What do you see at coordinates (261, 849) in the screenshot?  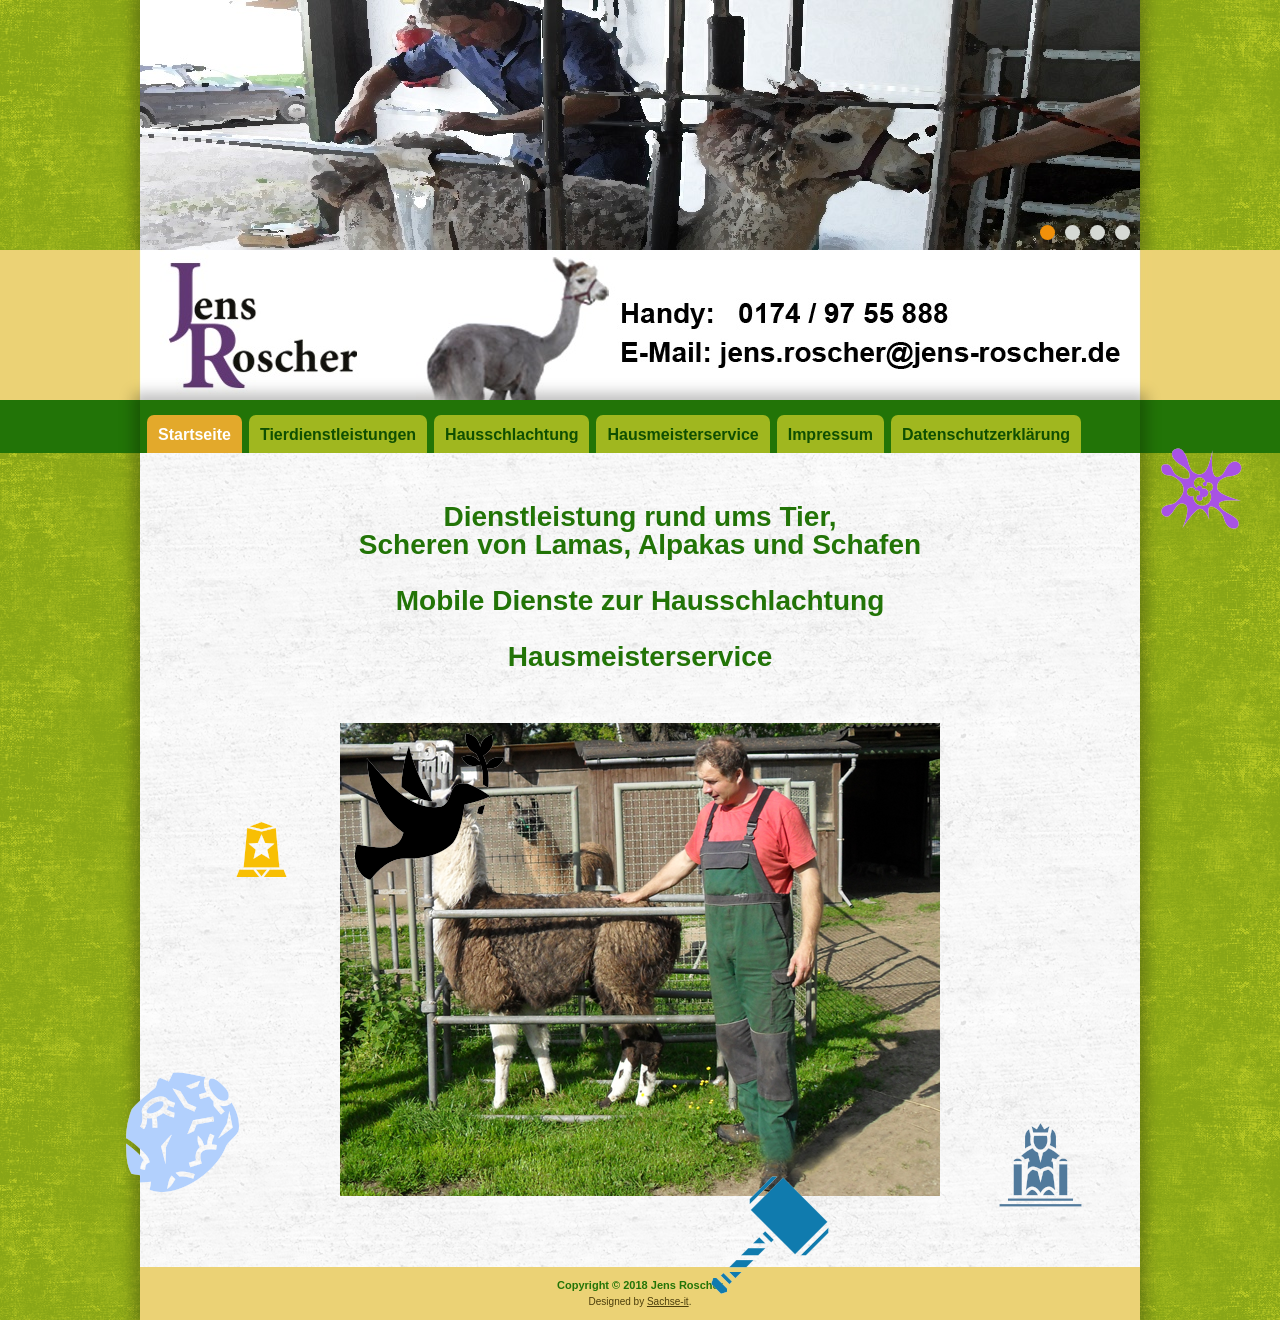 I see `access shrine or altar features in gameplay` at bounding box center [261, 849].